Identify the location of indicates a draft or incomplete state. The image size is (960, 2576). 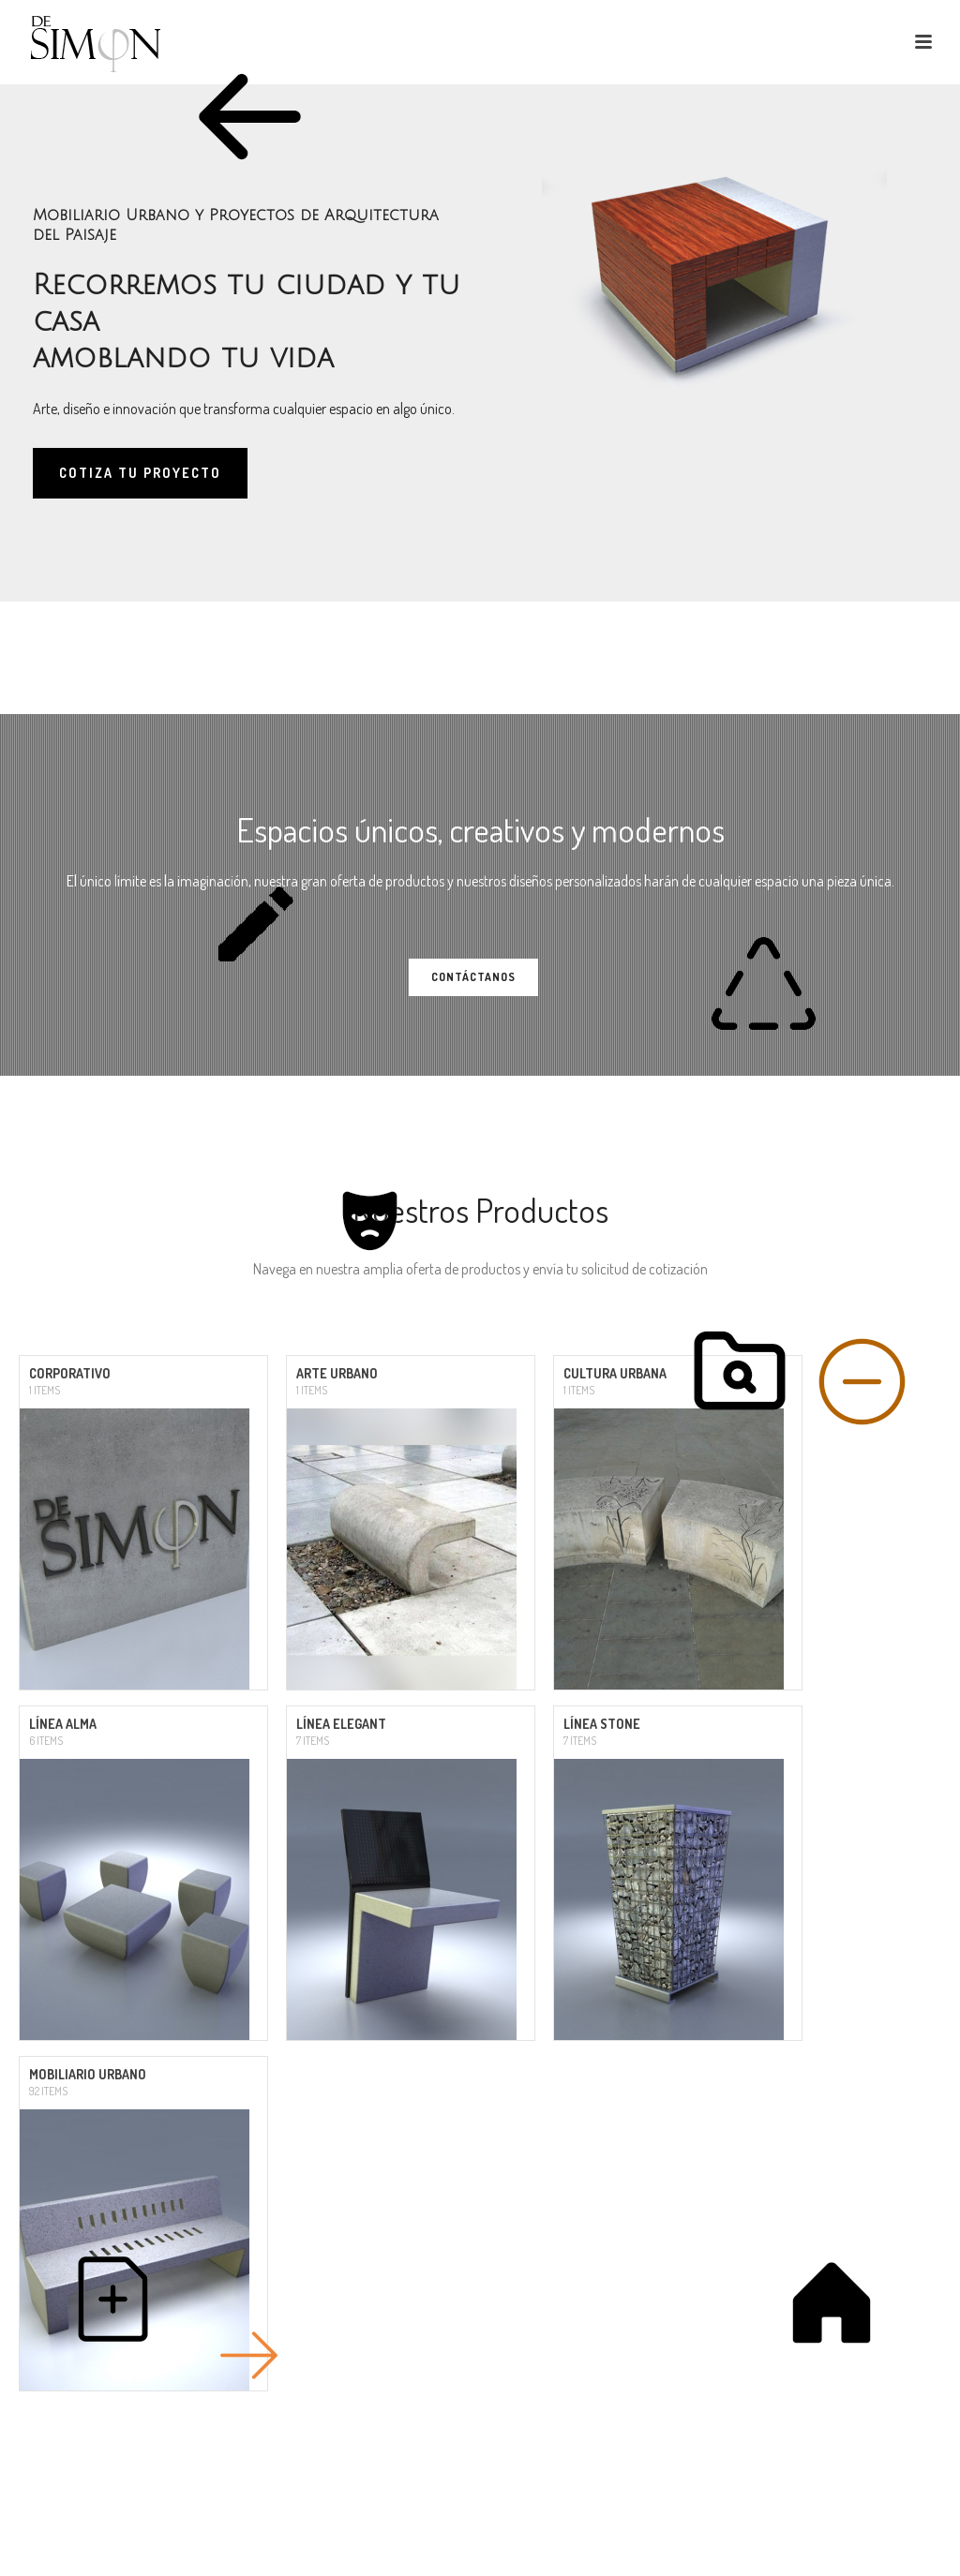
(763, 985).